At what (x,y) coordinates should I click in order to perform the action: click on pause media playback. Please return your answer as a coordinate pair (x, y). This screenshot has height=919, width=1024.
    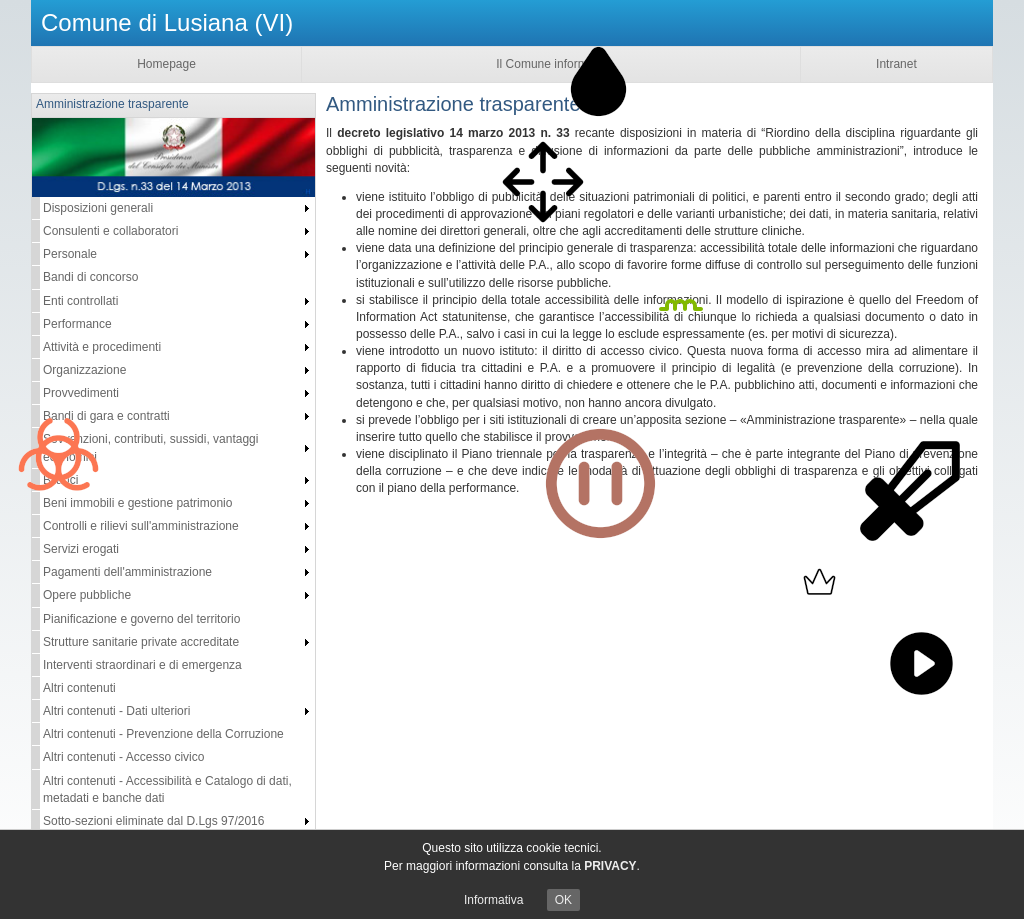
    Looking at the image, I should click on (600, 483).